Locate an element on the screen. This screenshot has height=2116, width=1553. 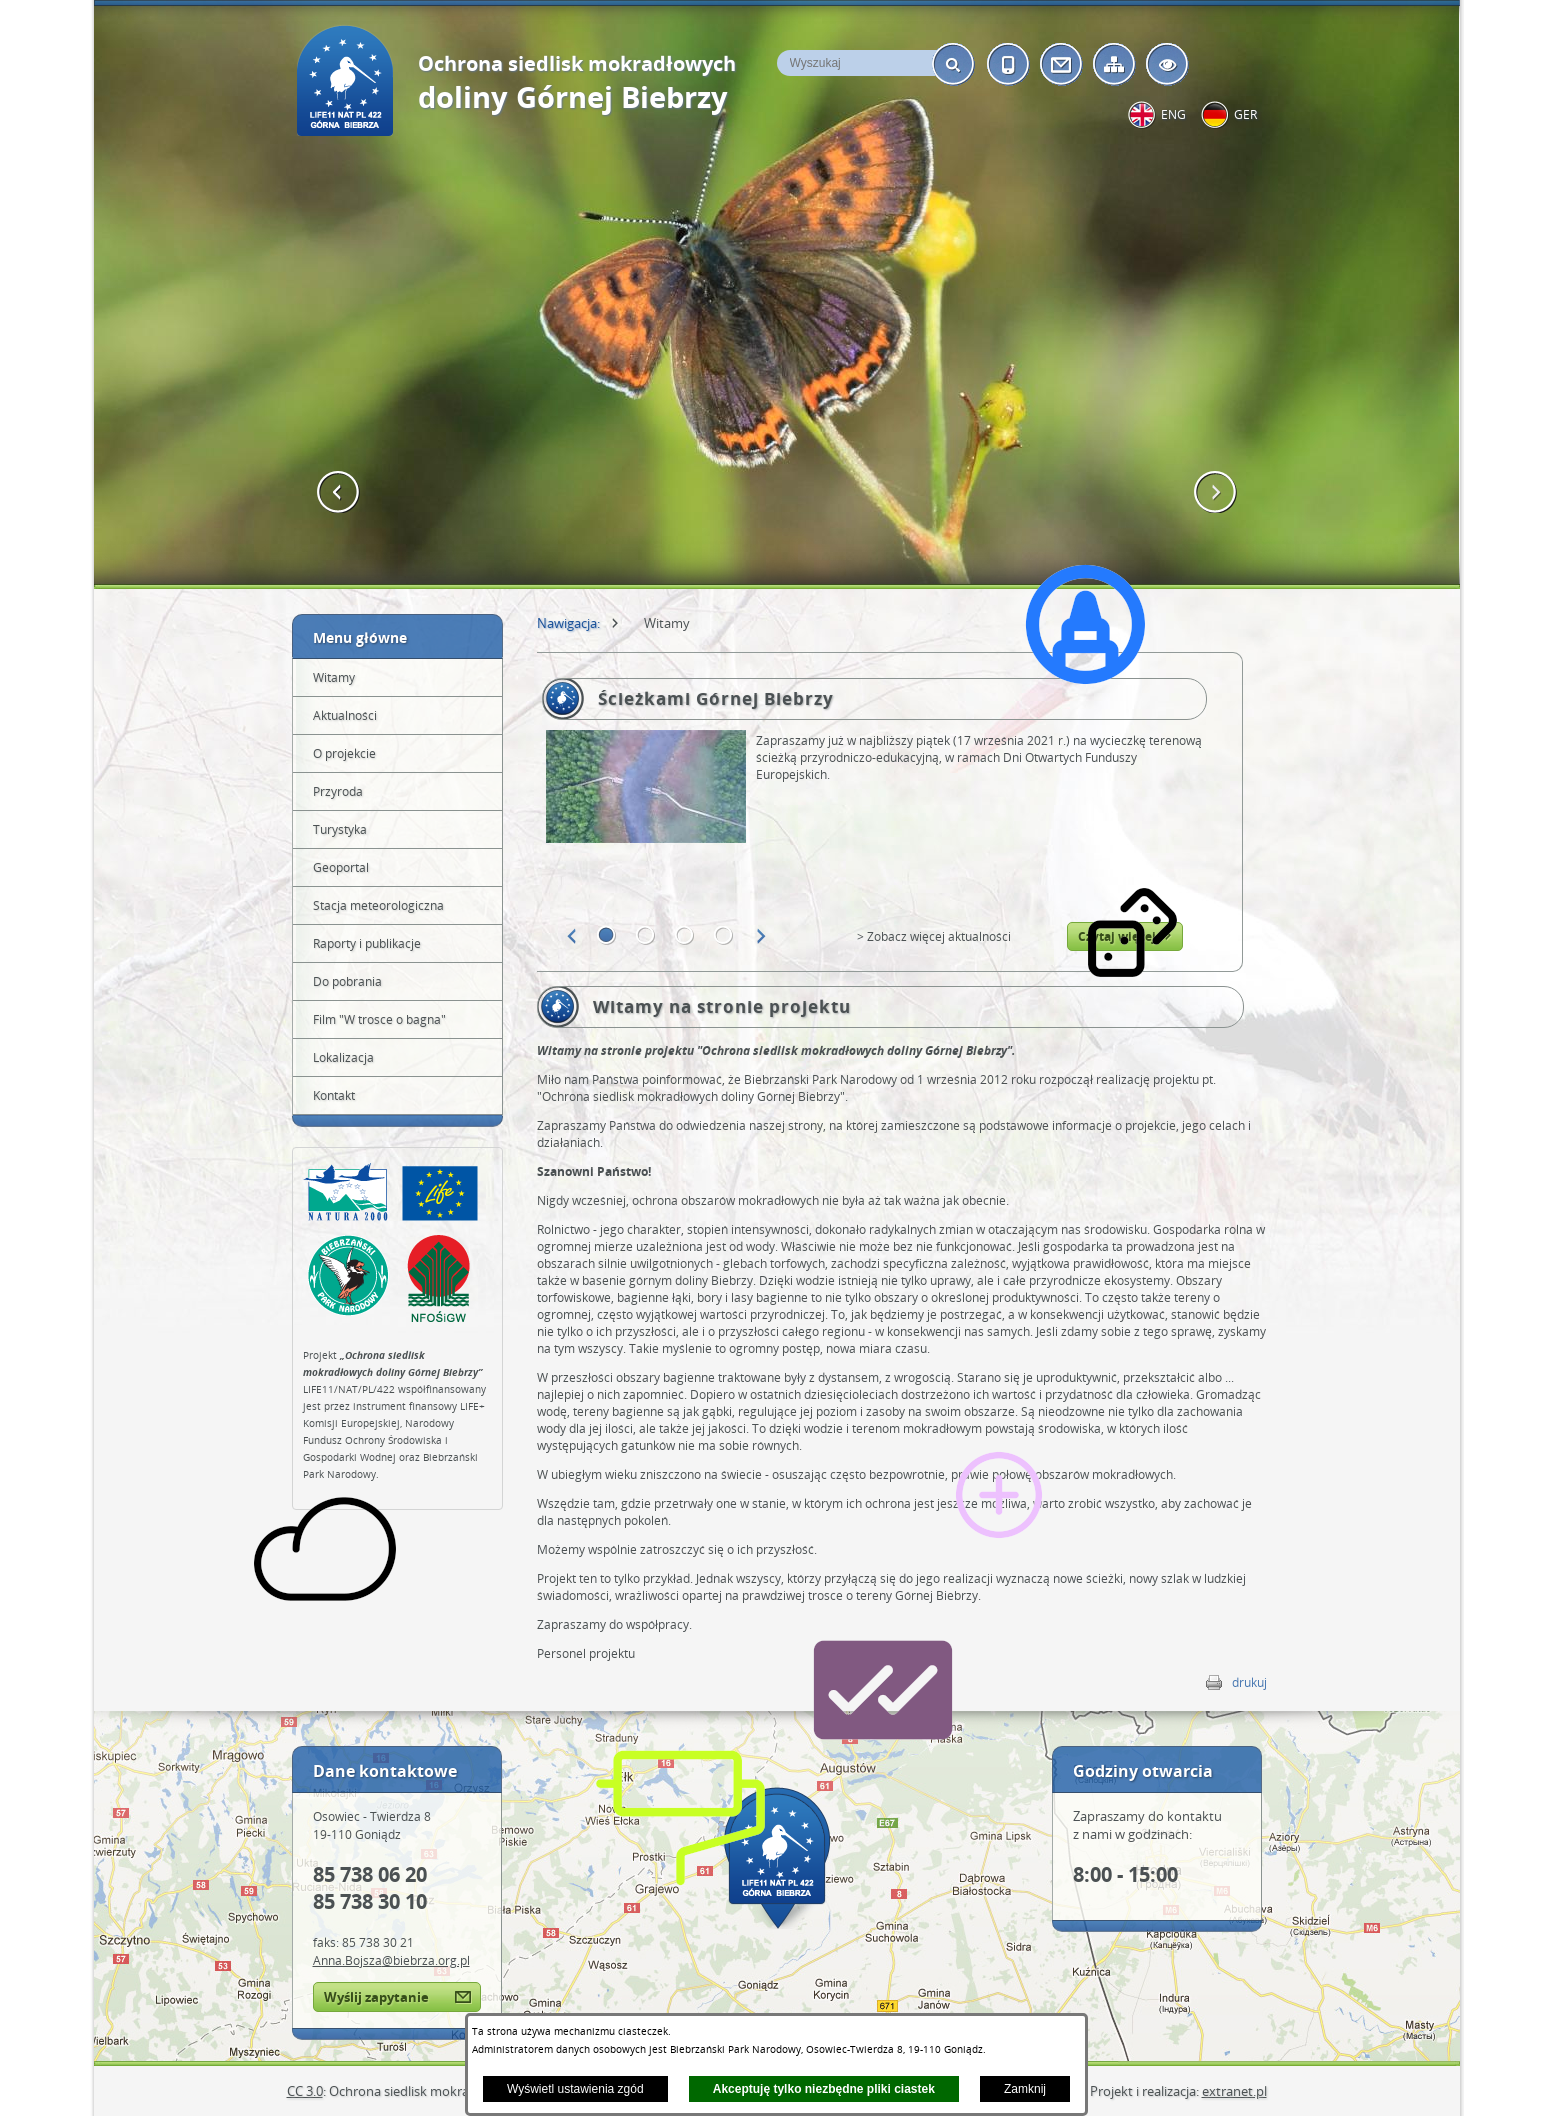
access paint or formatting tools is located at coordinates (680, 1806).